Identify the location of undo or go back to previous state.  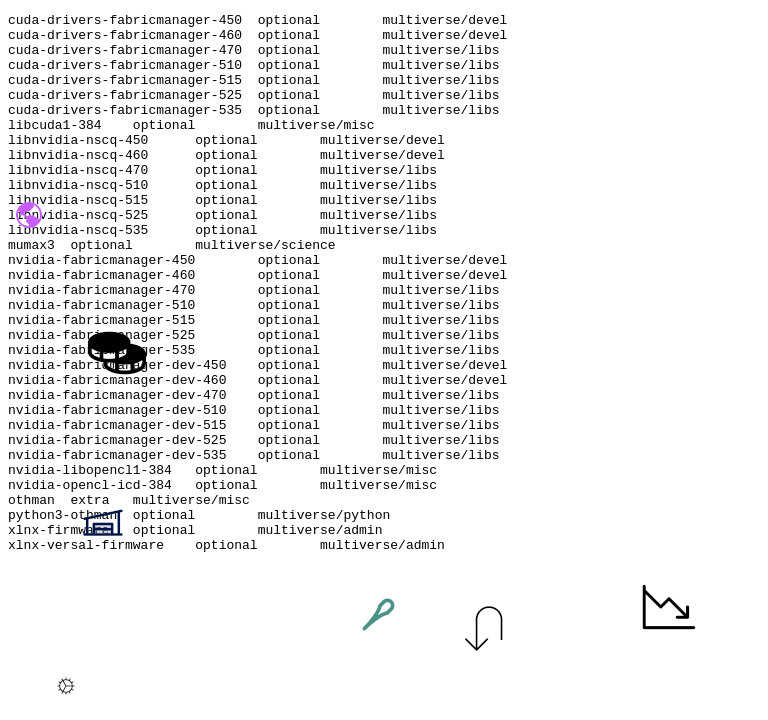
(485, 628).